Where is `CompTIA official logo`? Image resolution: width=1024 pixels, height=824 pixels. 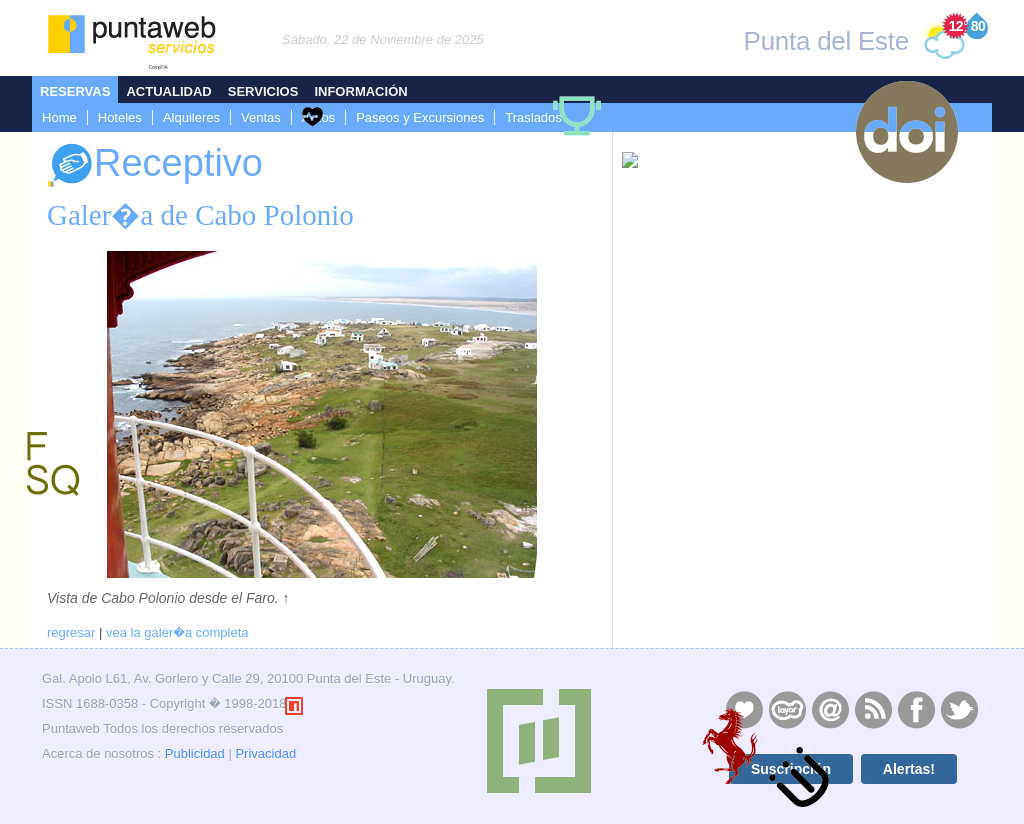
CompTIA official logo is located at coordinates (158, 67).